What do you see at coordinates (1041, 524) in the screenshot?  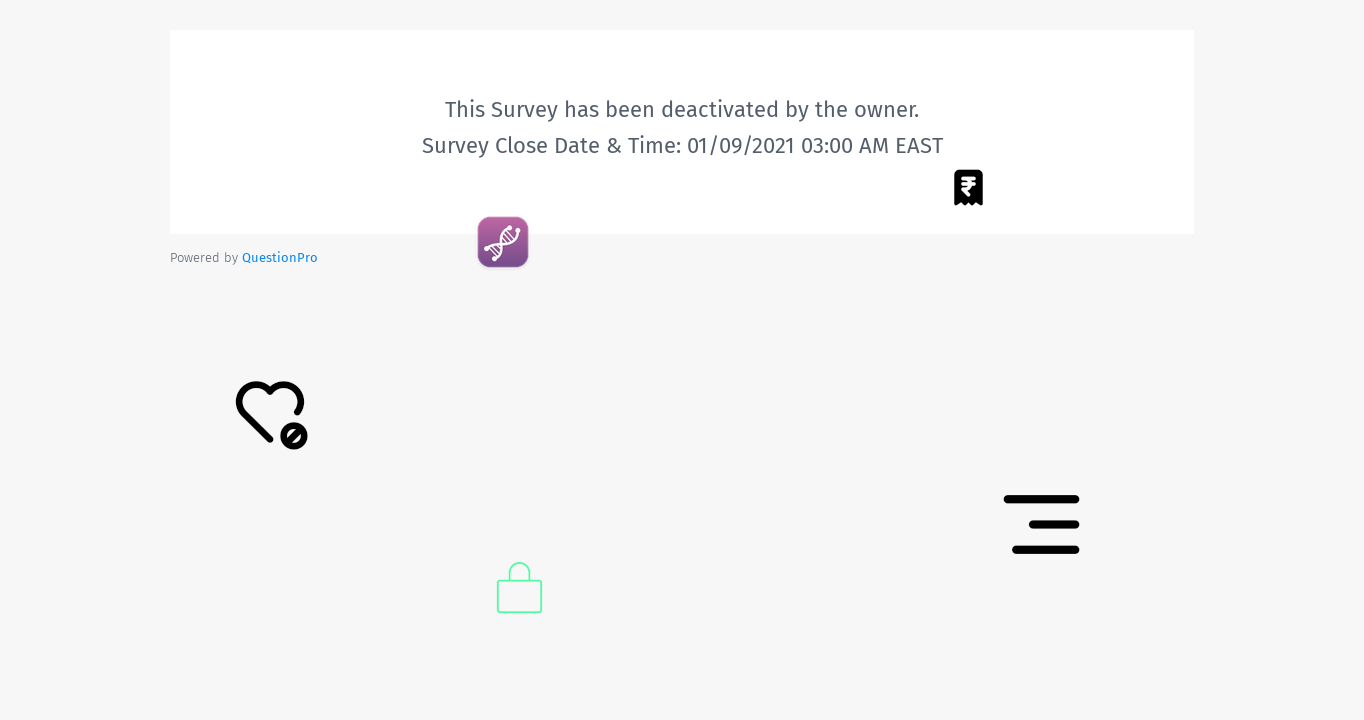 I see `align text to the right` at bounding box center [1041, 524].